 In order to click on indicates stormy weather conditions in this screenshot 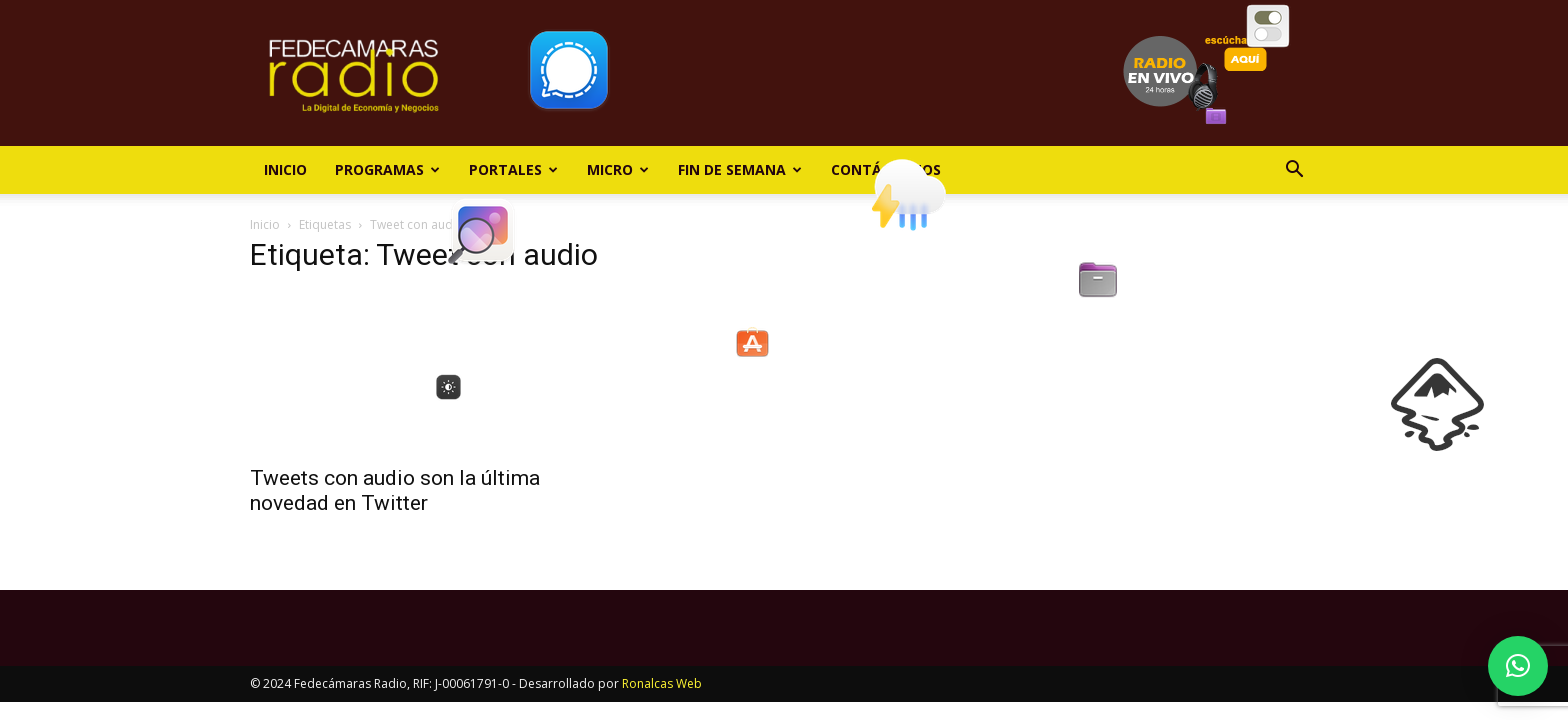, I will do `click(909, 195)`.